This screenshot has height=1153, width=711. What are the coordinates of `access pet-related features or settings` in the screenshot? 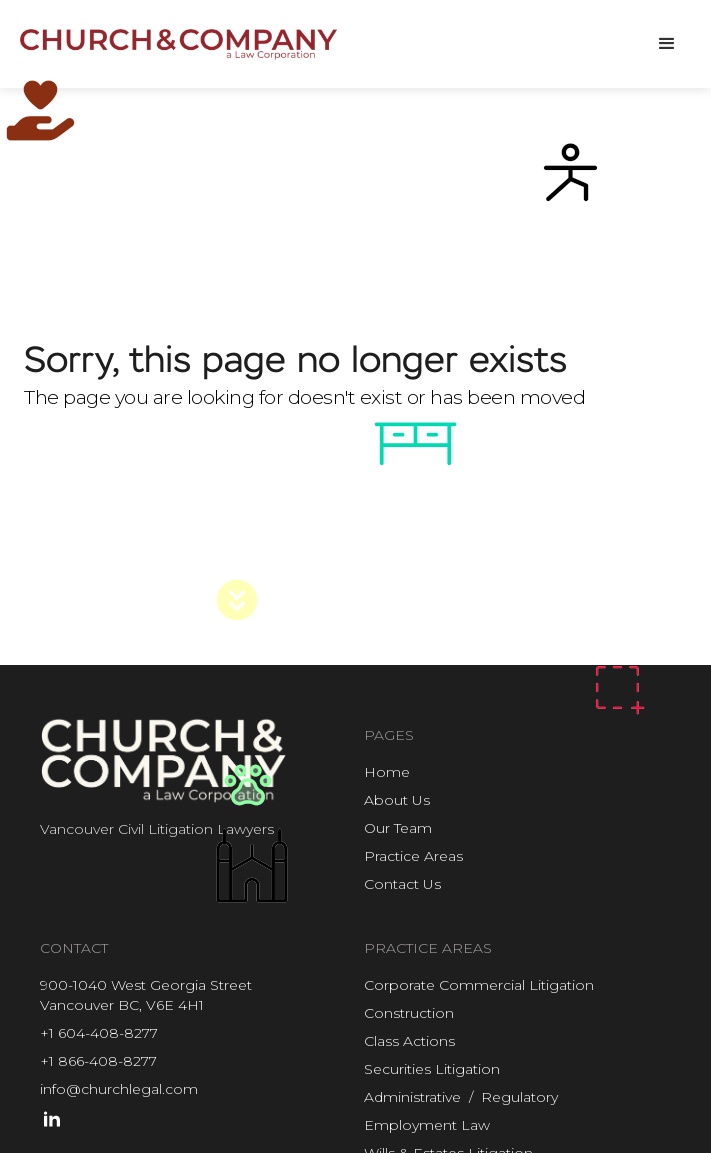 It's located at (248, 785).